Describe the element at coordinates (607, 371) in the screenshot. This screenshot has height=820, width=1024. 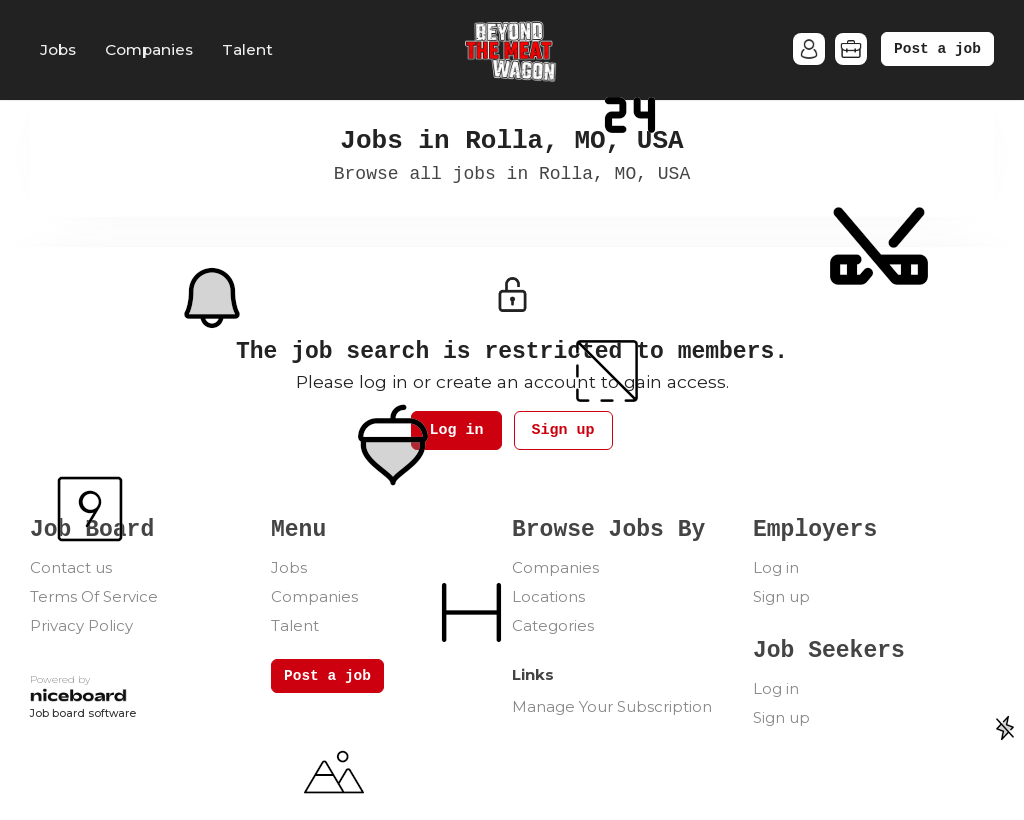
I see `invert current selection` at that location.